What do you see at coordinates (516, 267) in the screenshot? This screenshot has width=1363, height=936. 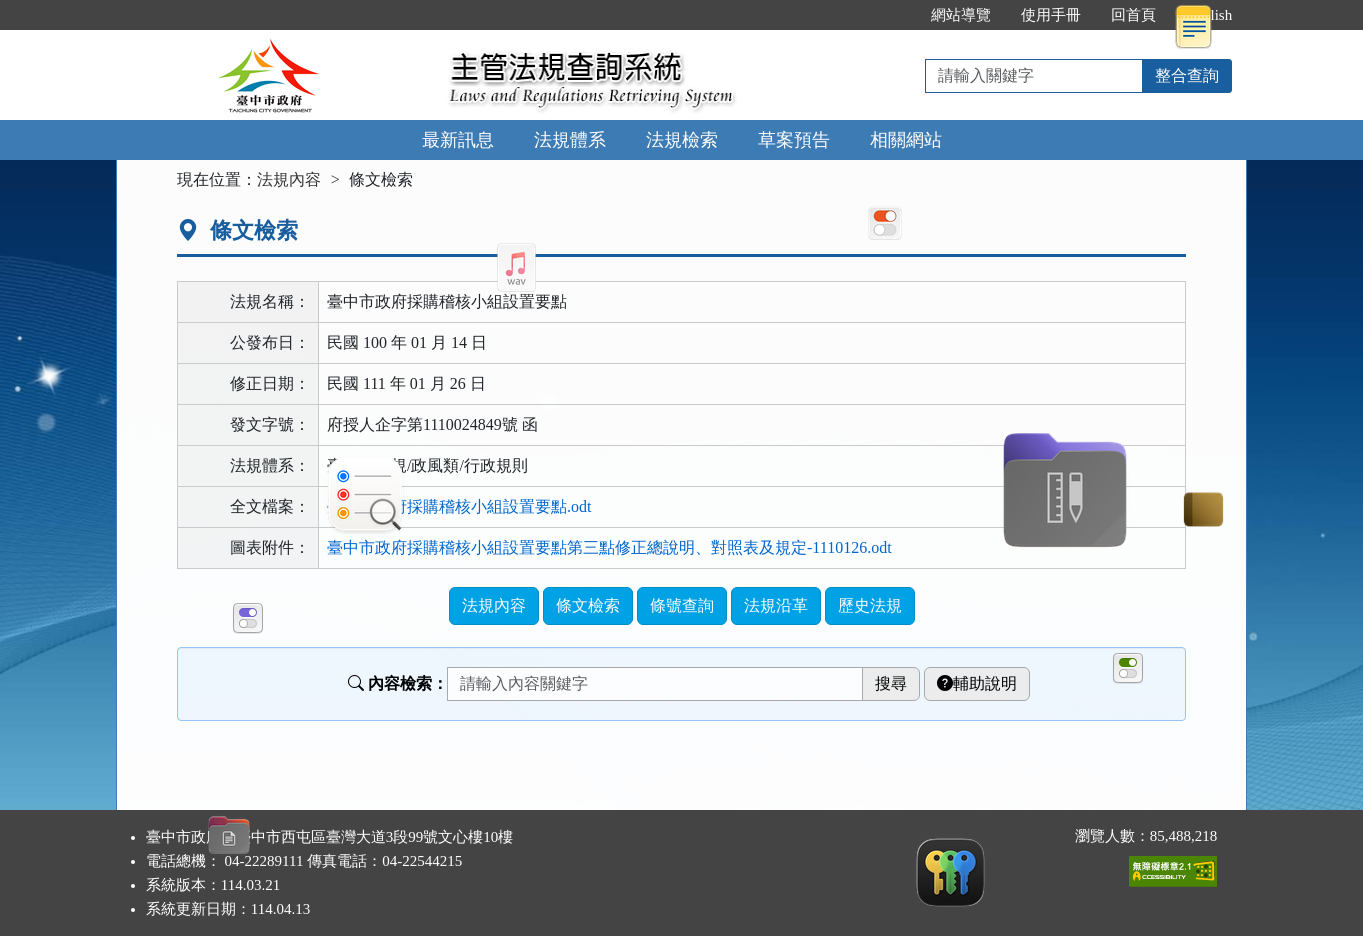 I see `a wav audio file` at bounding box center [516, 267].